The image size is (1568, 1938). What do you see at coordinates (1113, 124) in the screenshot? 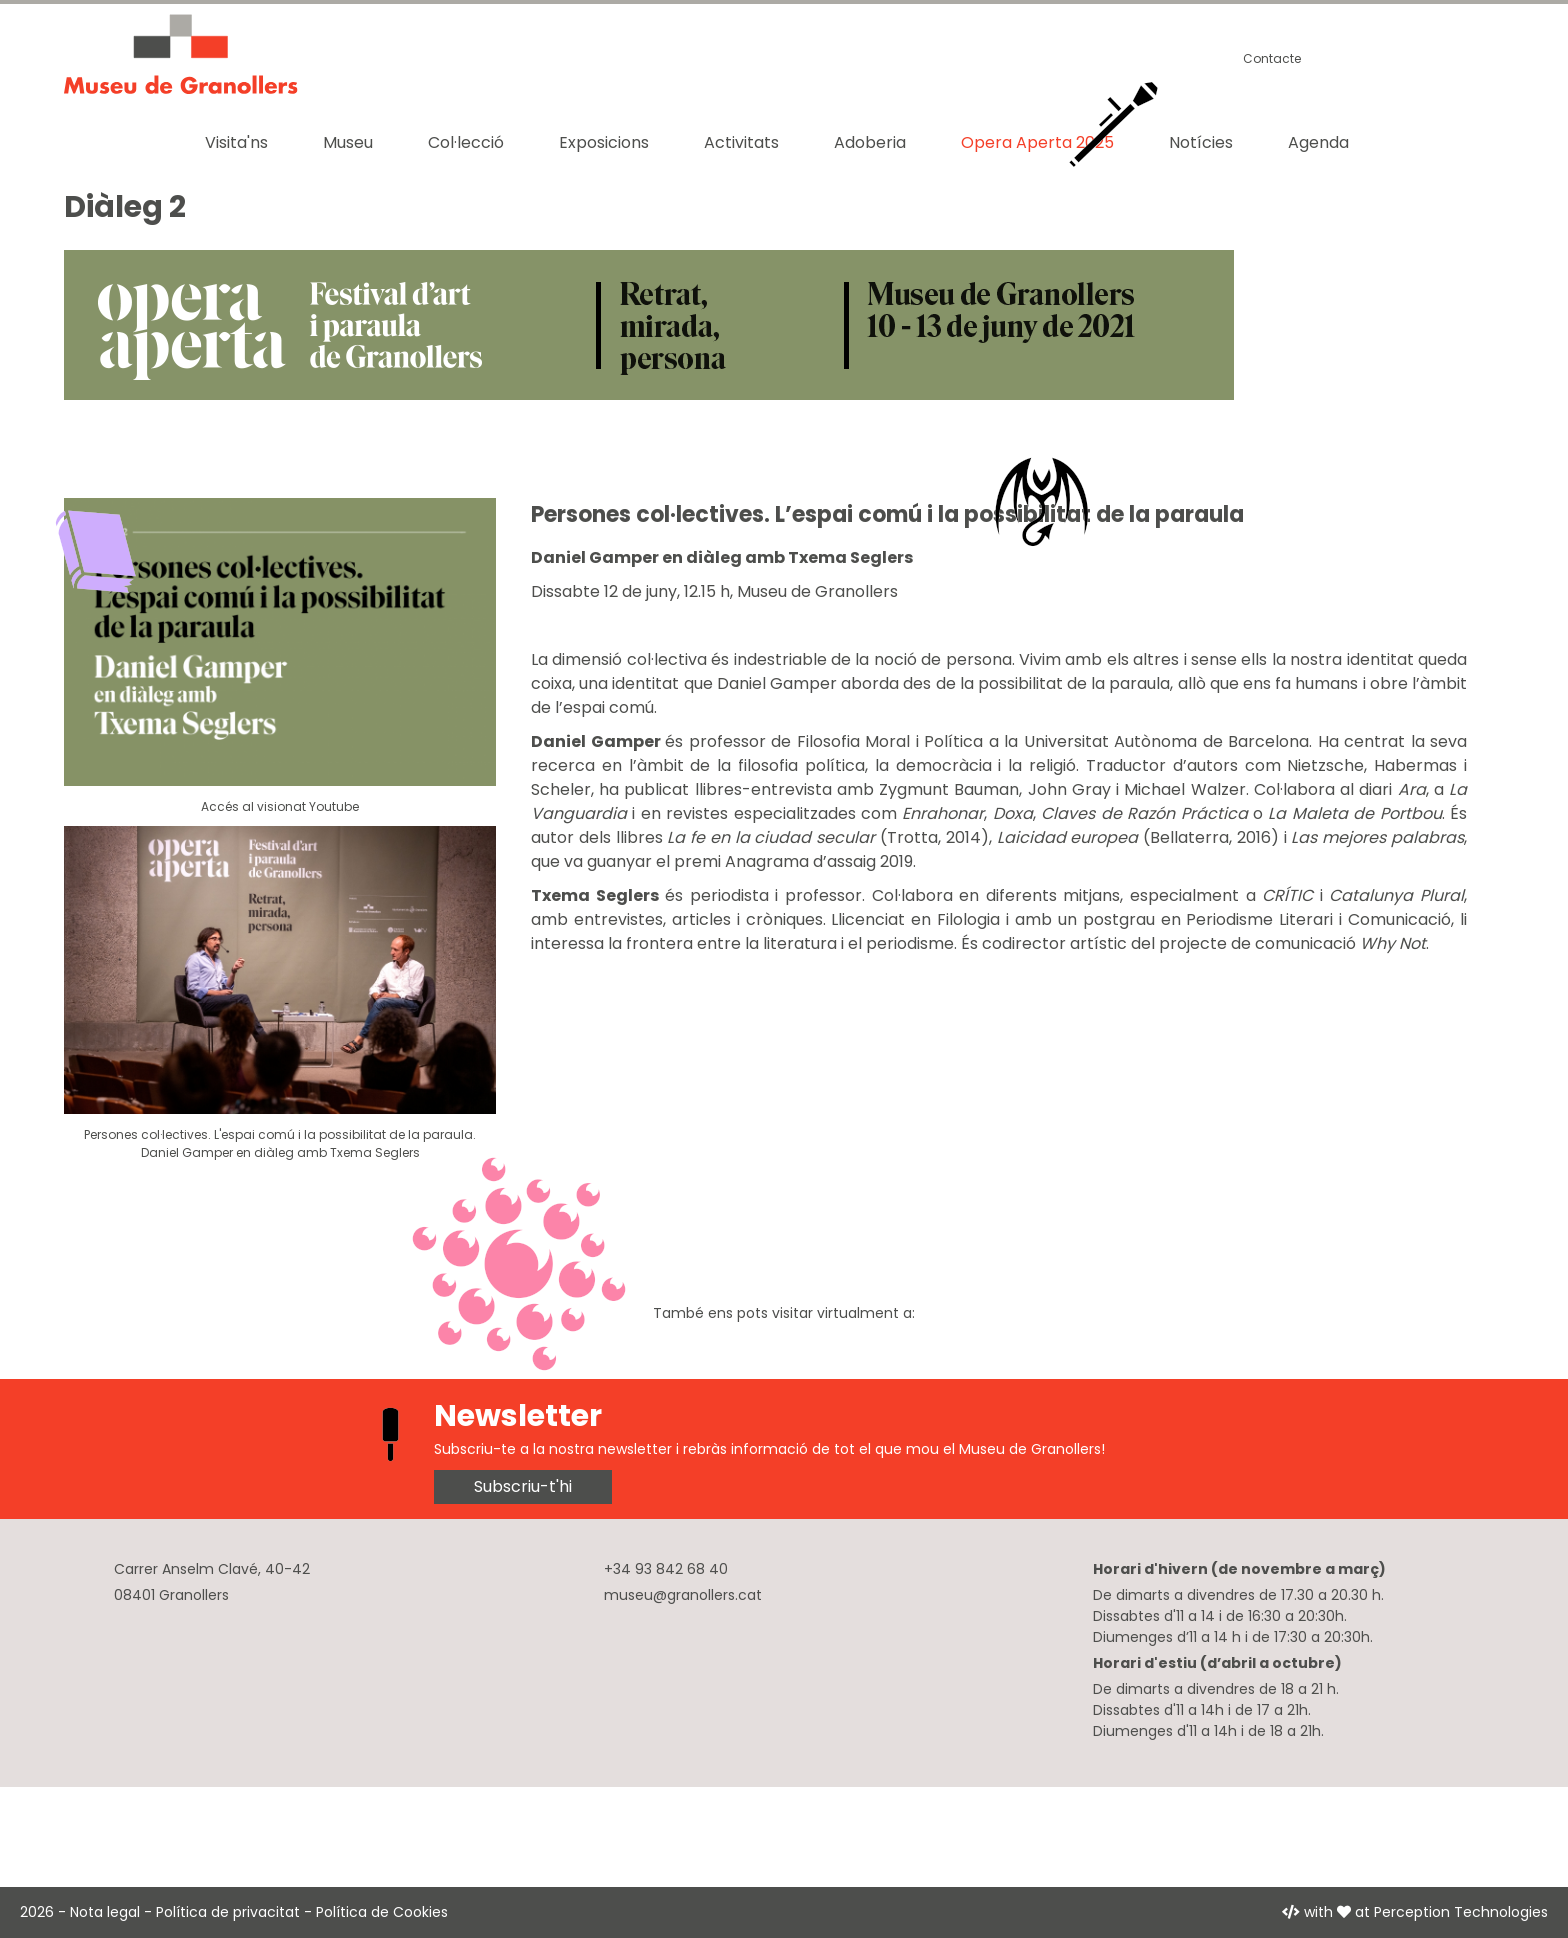
I see `select anti-tank weapon` at bounding box center [1113, 124].